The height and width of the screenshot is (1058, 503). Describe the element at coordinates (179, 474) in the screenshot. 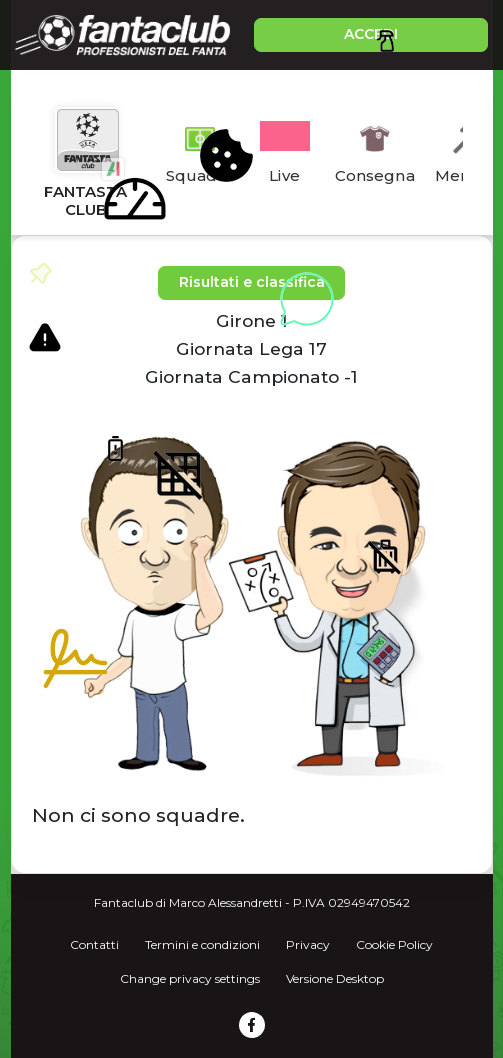

I see `disable grid view` at that location.